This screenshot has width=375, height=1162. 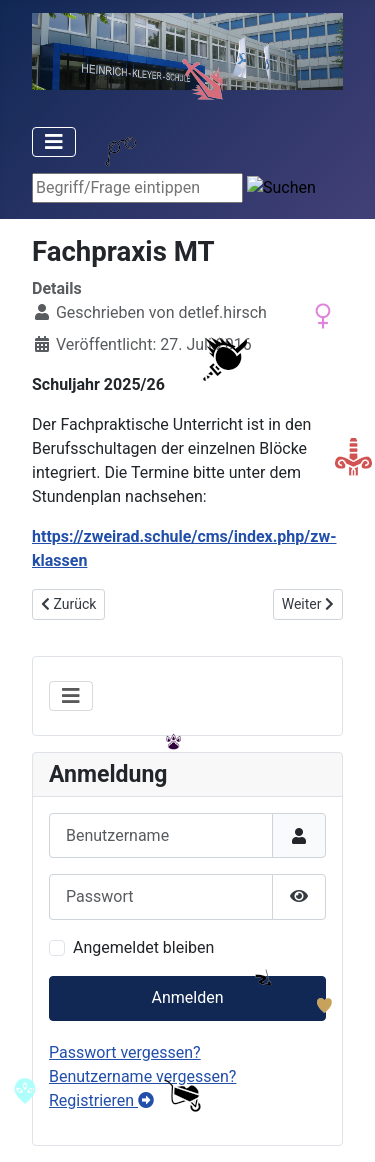 I want to click on attack or combat action button, so click(x=202, y=79).